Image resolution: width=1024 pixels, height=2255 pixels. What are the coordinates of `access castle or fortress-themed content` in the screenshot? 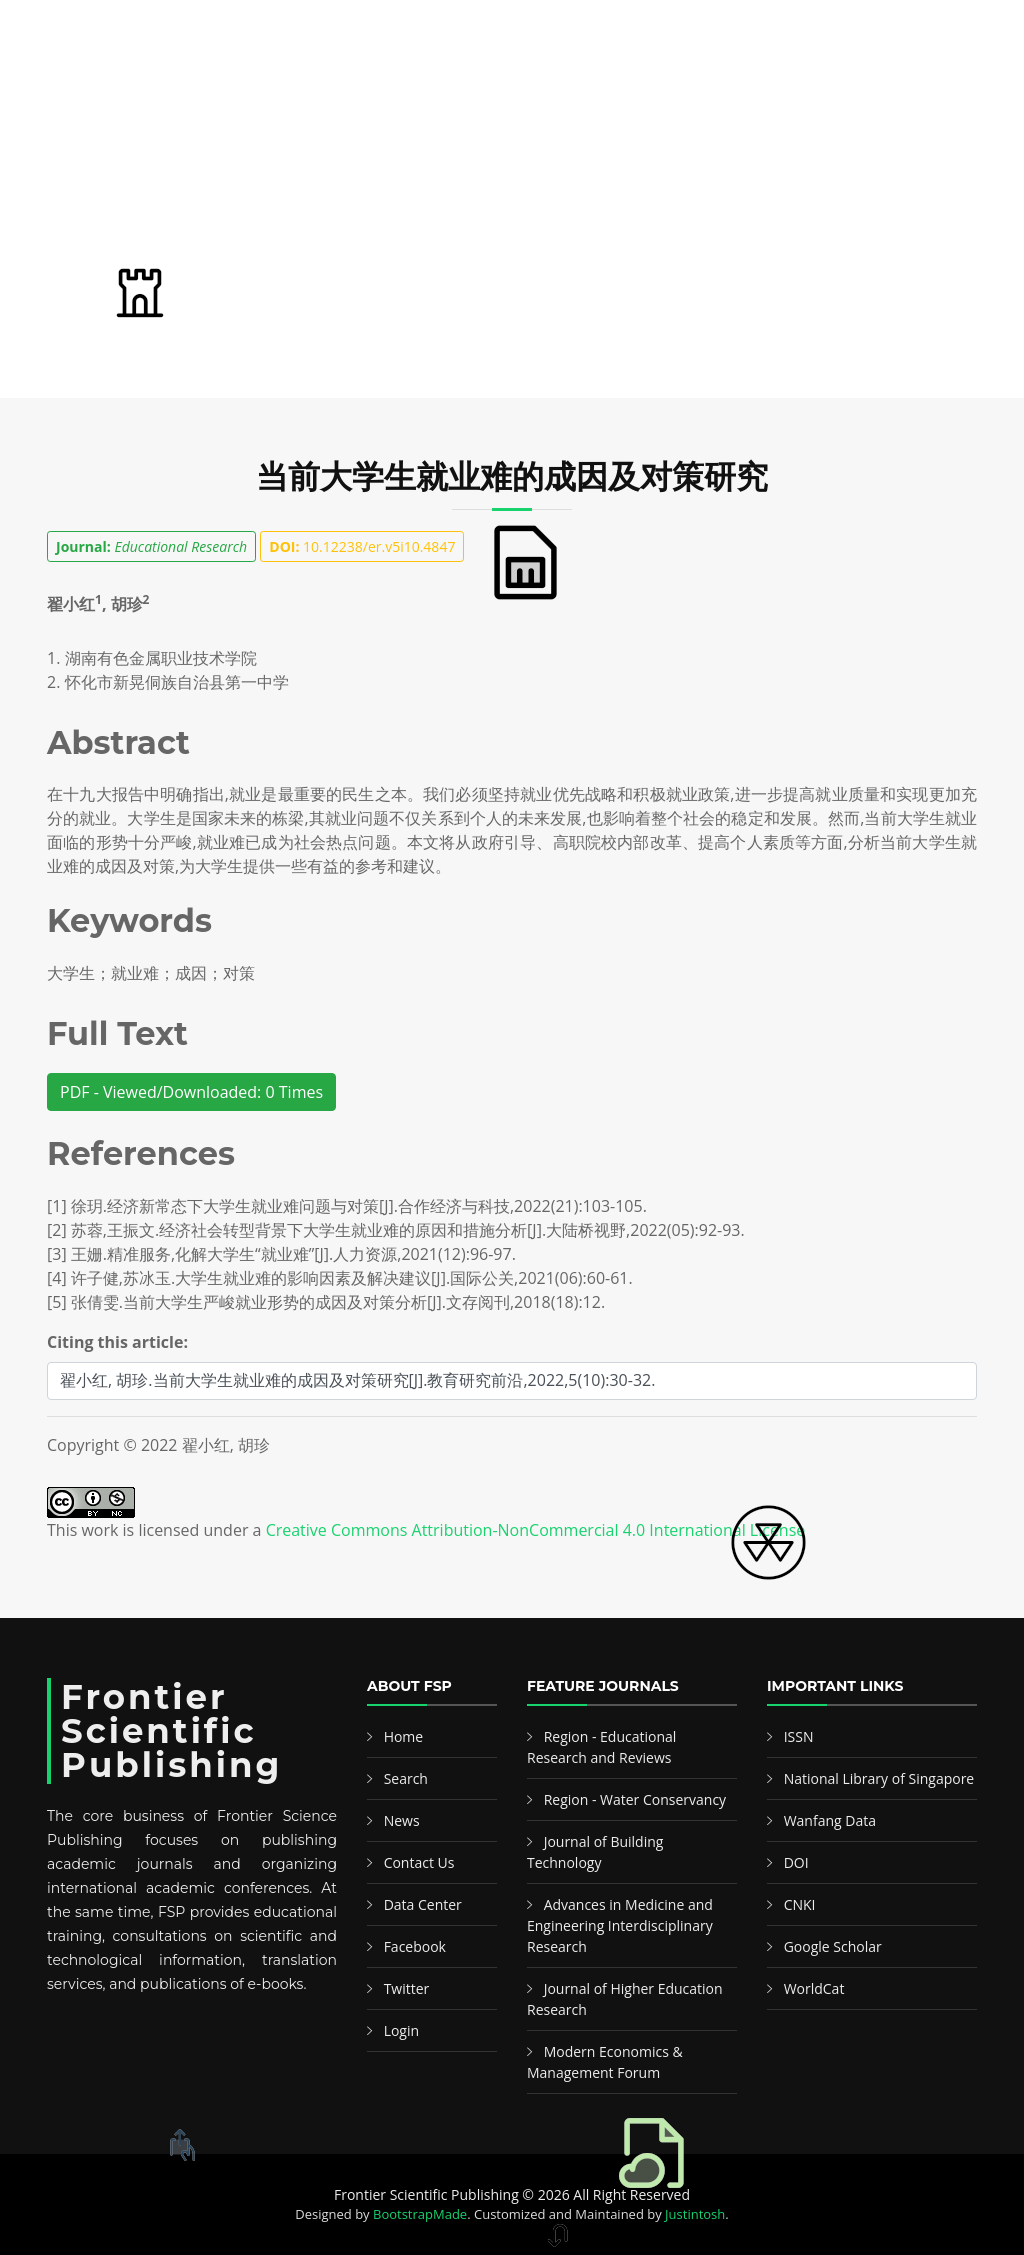 It's located at (140, 292).